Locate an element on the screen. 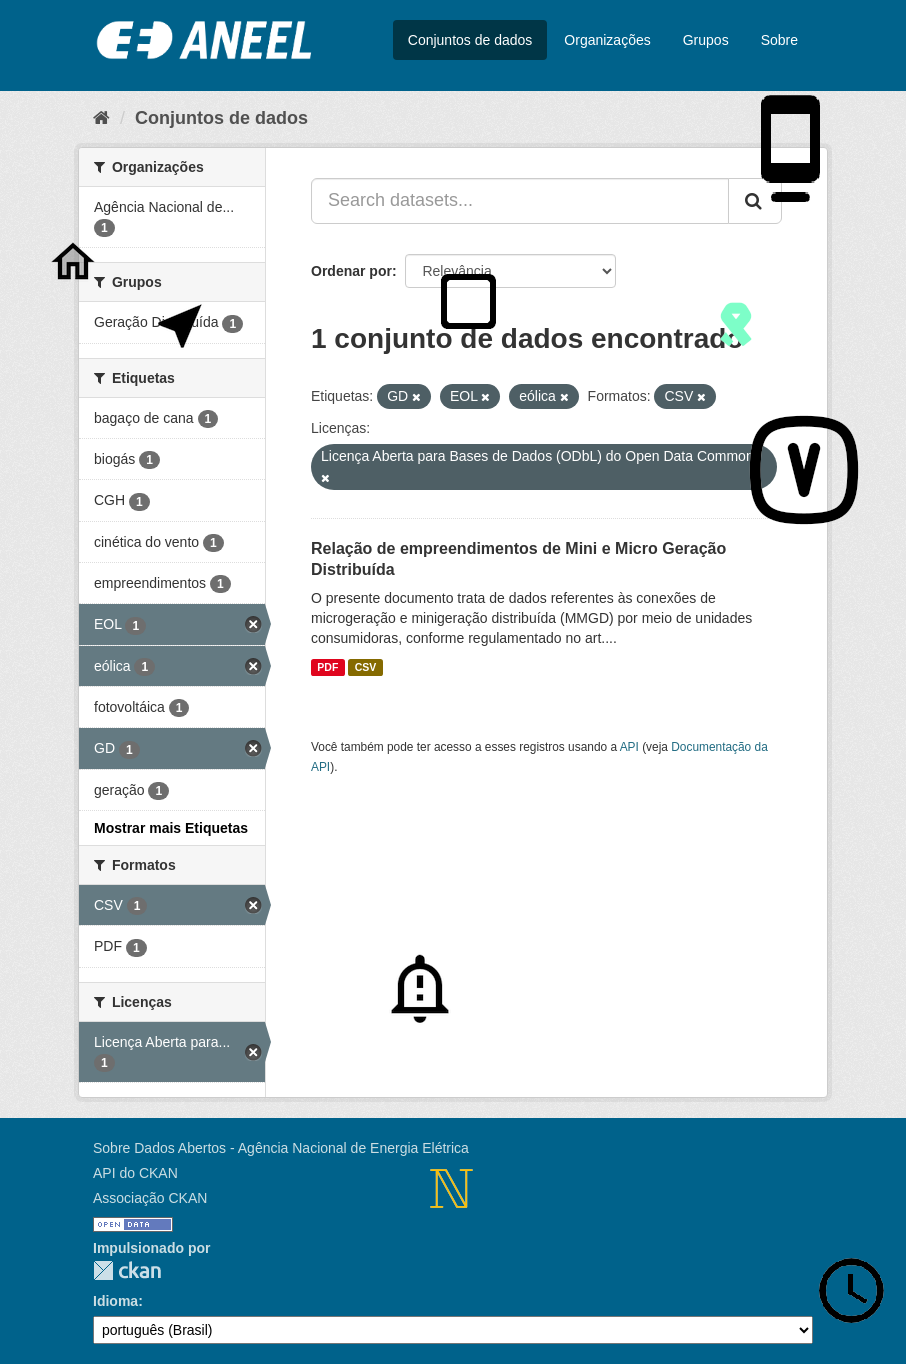 Image resolution: width=906 pixels, height=1364 pixels. important notification requiring attention is located at coordinates (420, 988).